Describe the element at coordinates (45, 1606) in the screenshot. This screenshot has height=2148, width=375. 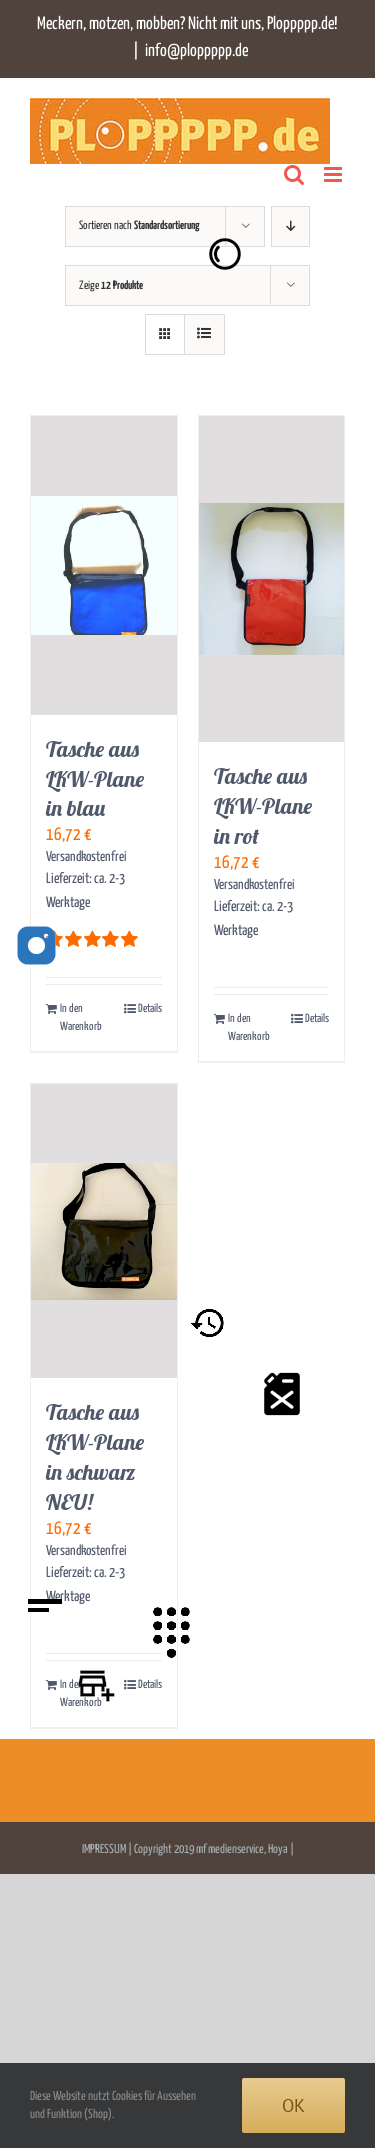
I see `enter a short text response` at that location.